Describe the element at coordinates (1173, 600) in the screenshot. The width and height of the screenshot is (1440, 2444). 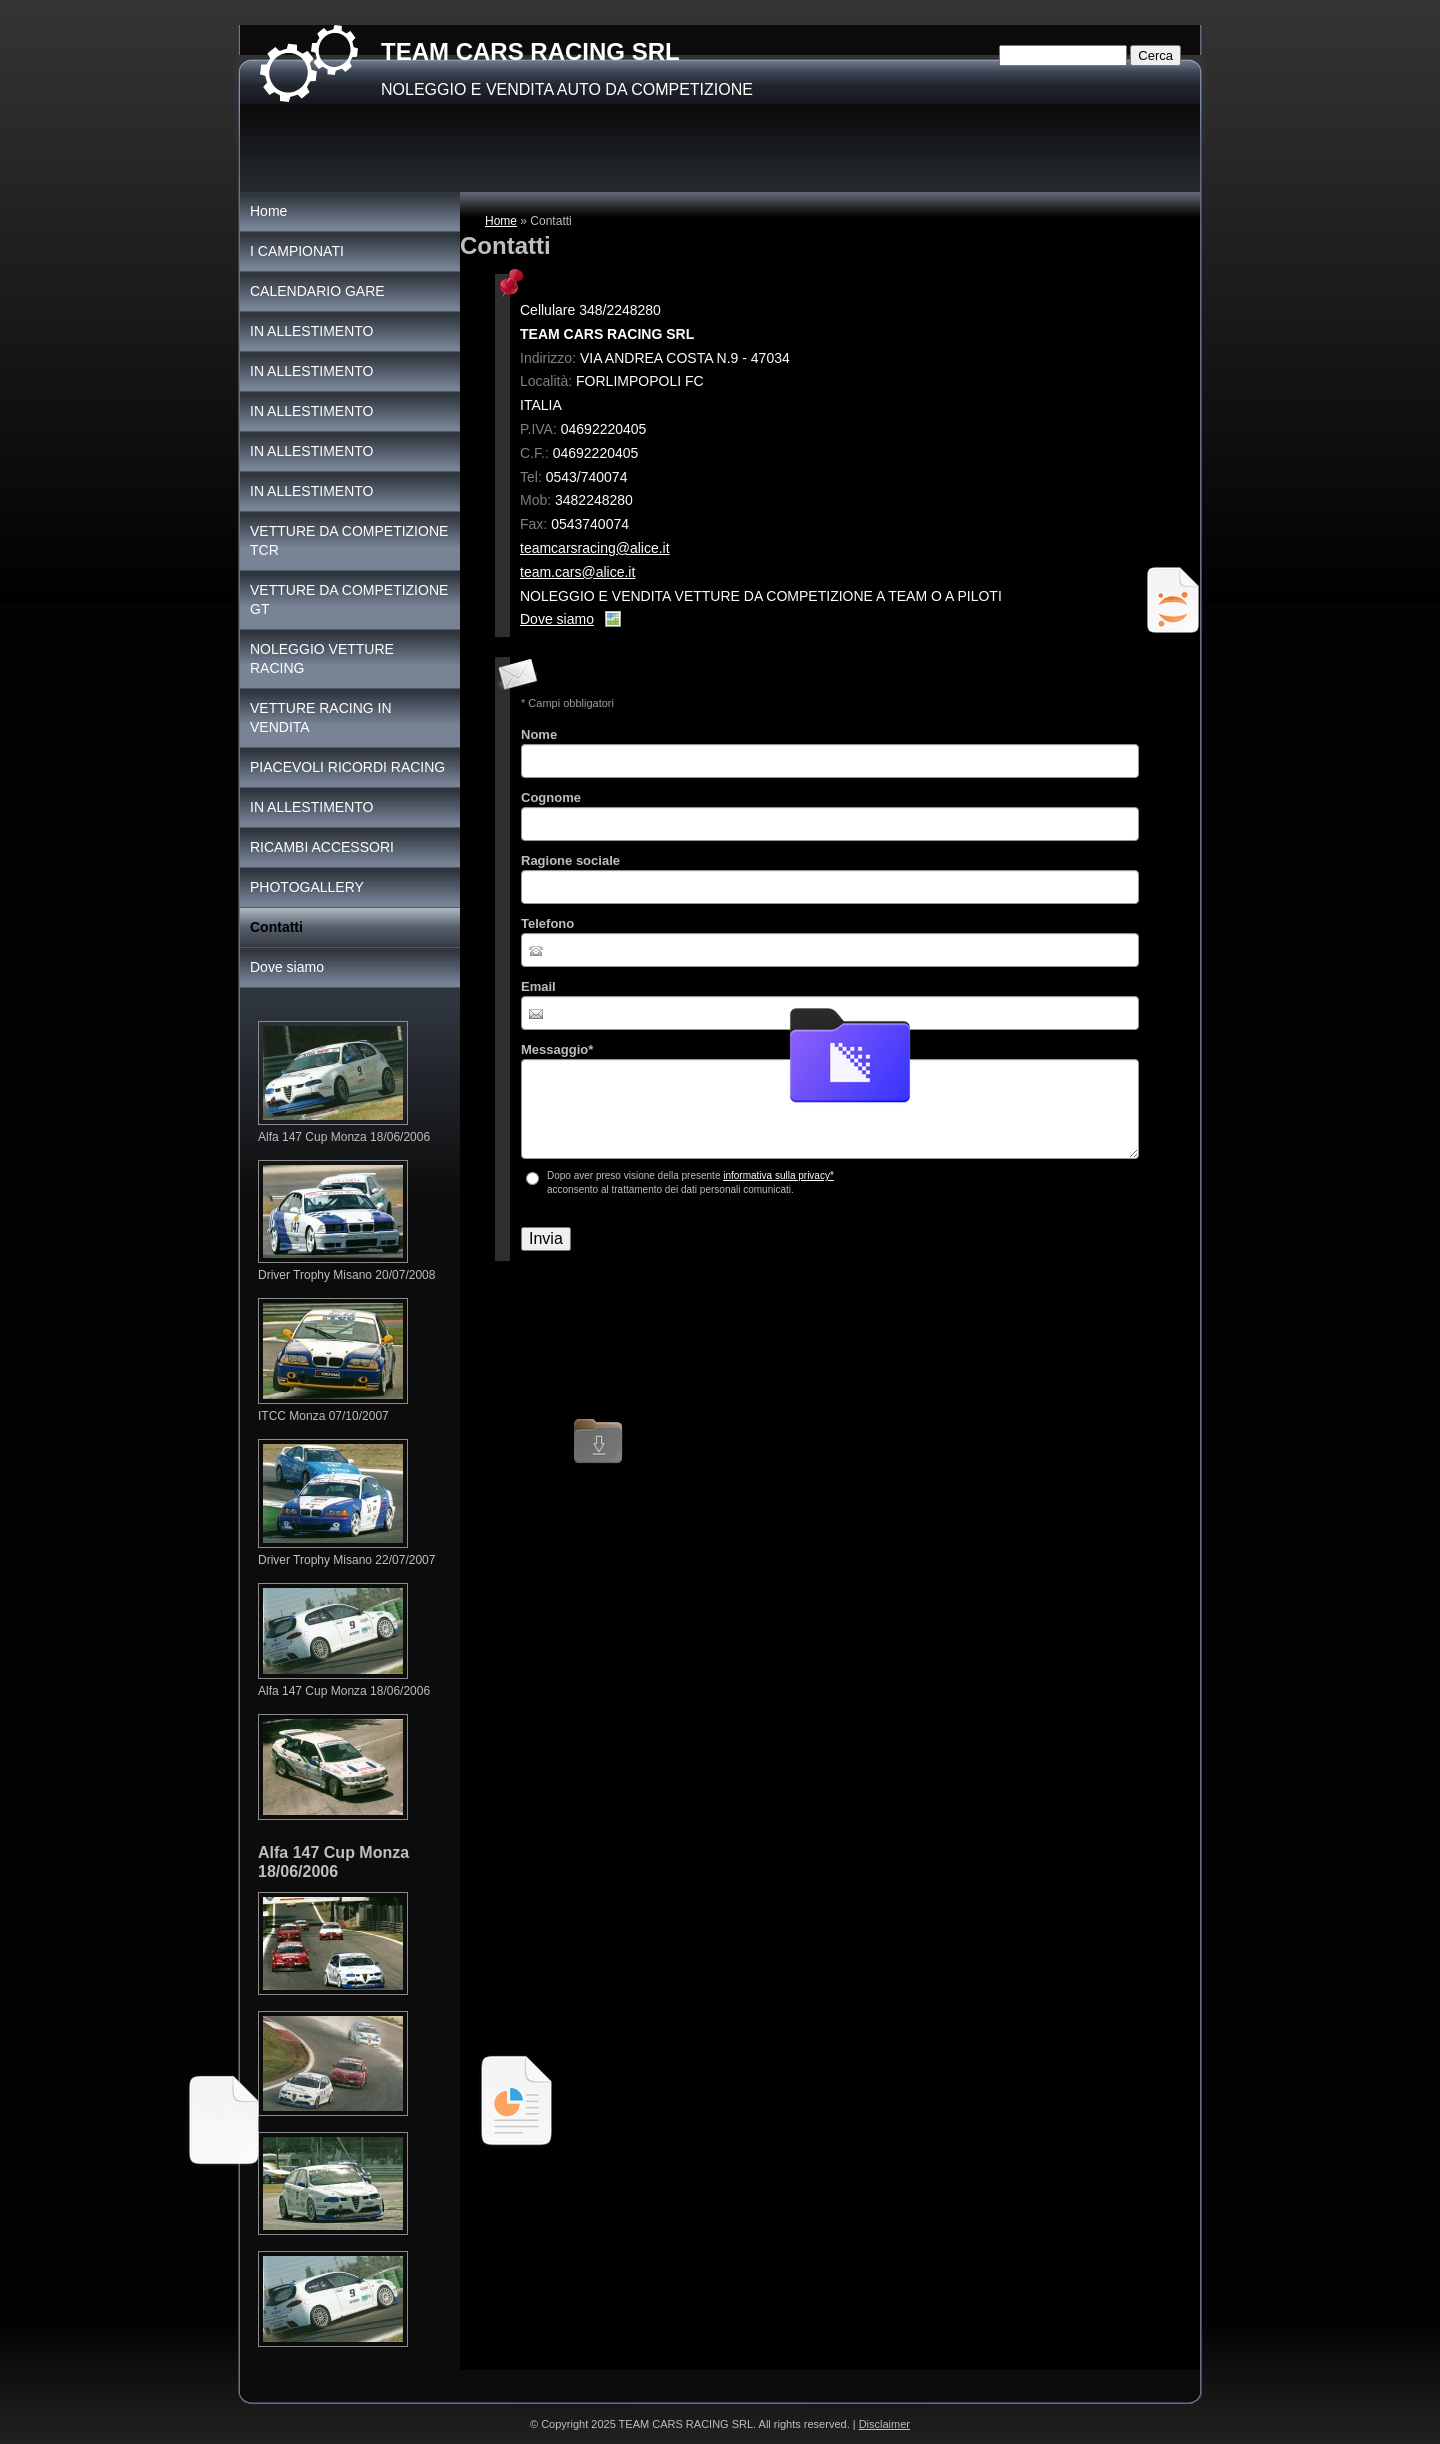
I see `jupyter notebook file` at that location.